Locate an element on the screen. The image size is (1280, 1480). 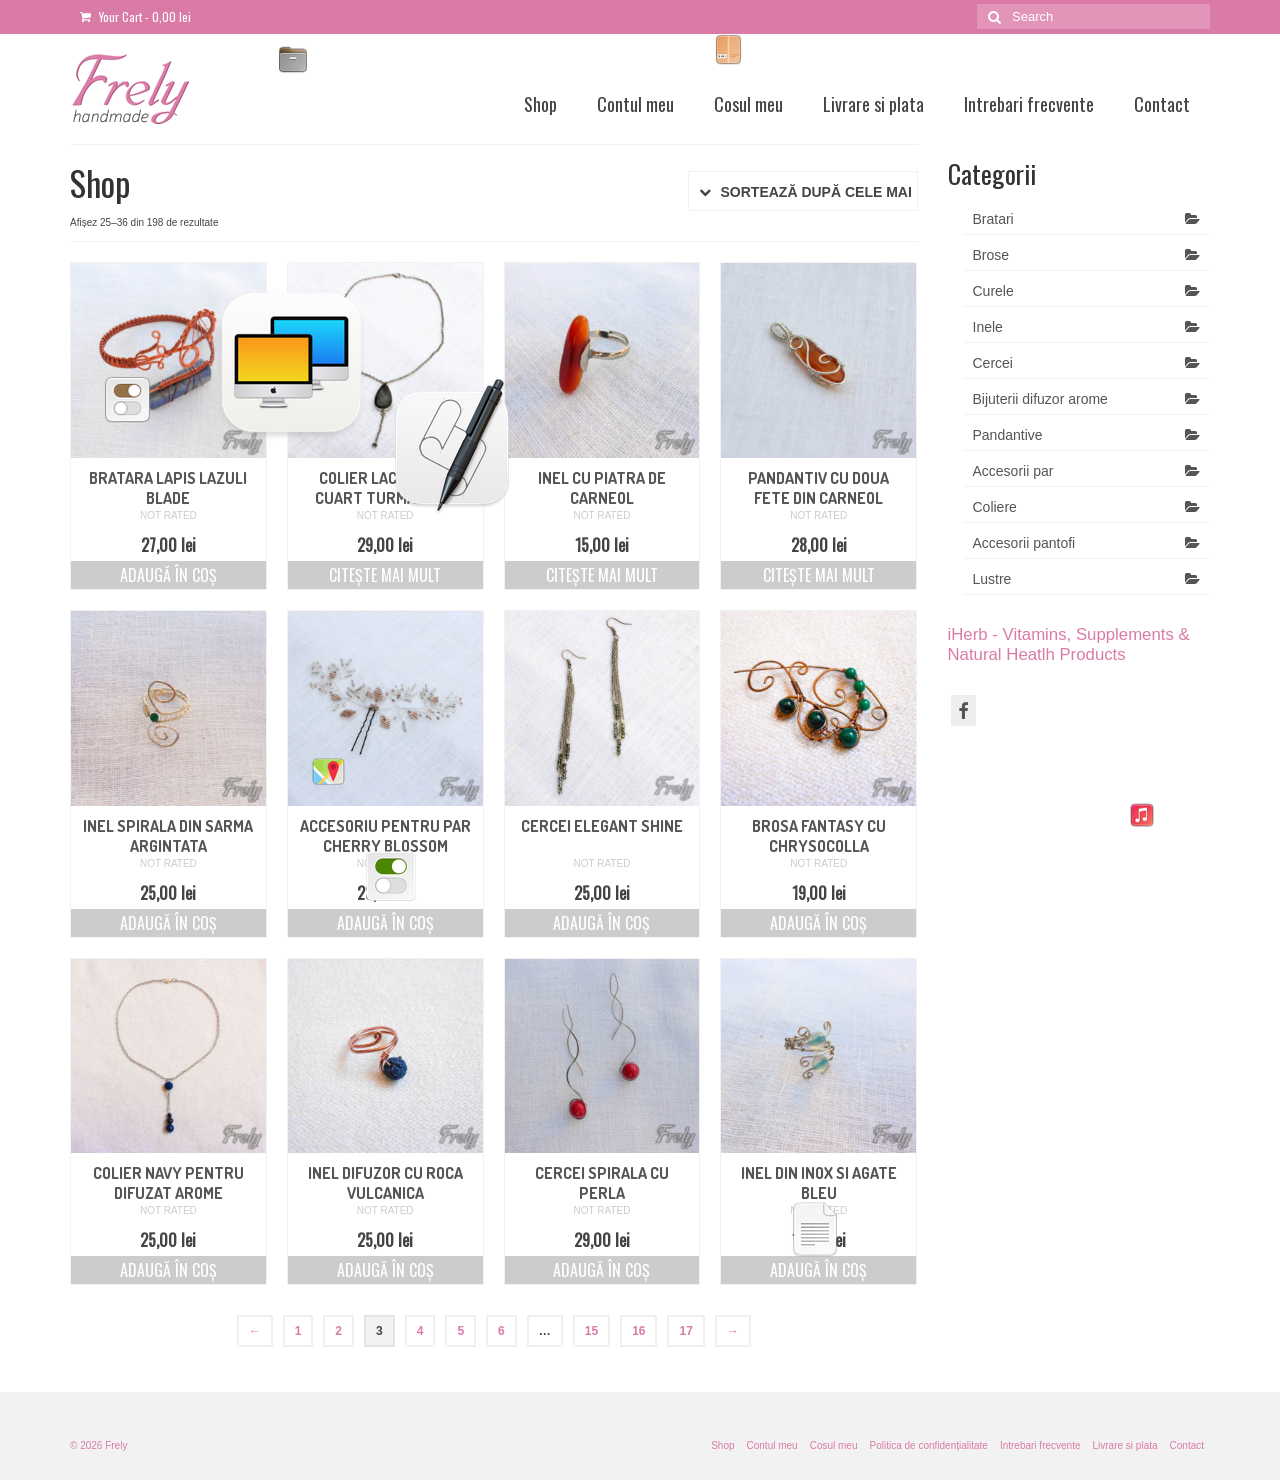
open the music player app is located at coordinates (1142, 815).